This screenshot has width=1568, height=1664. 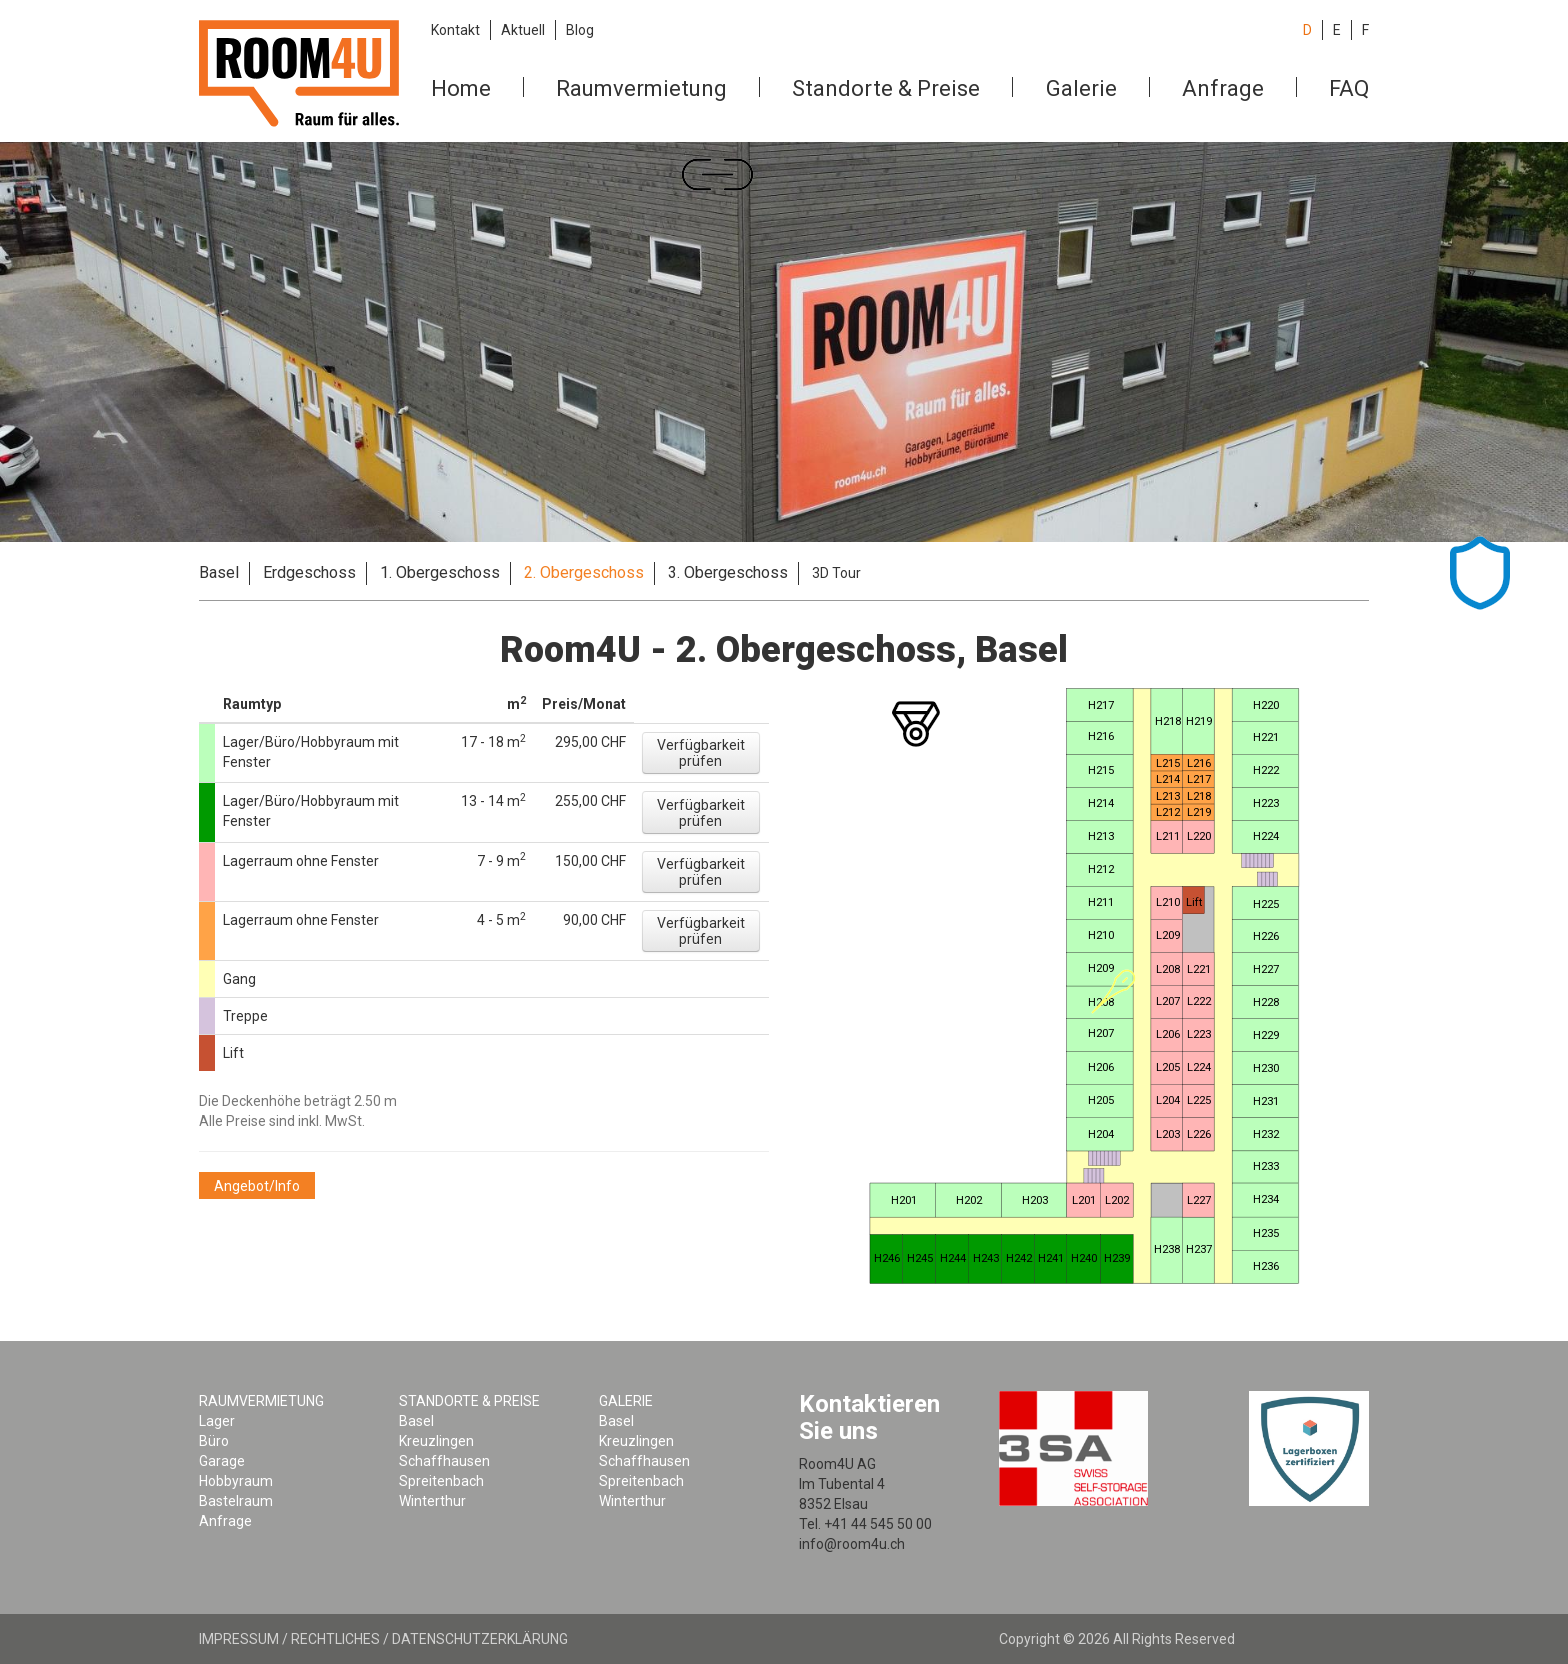 I want to click on access security settings, so click(x=1480, y=573).